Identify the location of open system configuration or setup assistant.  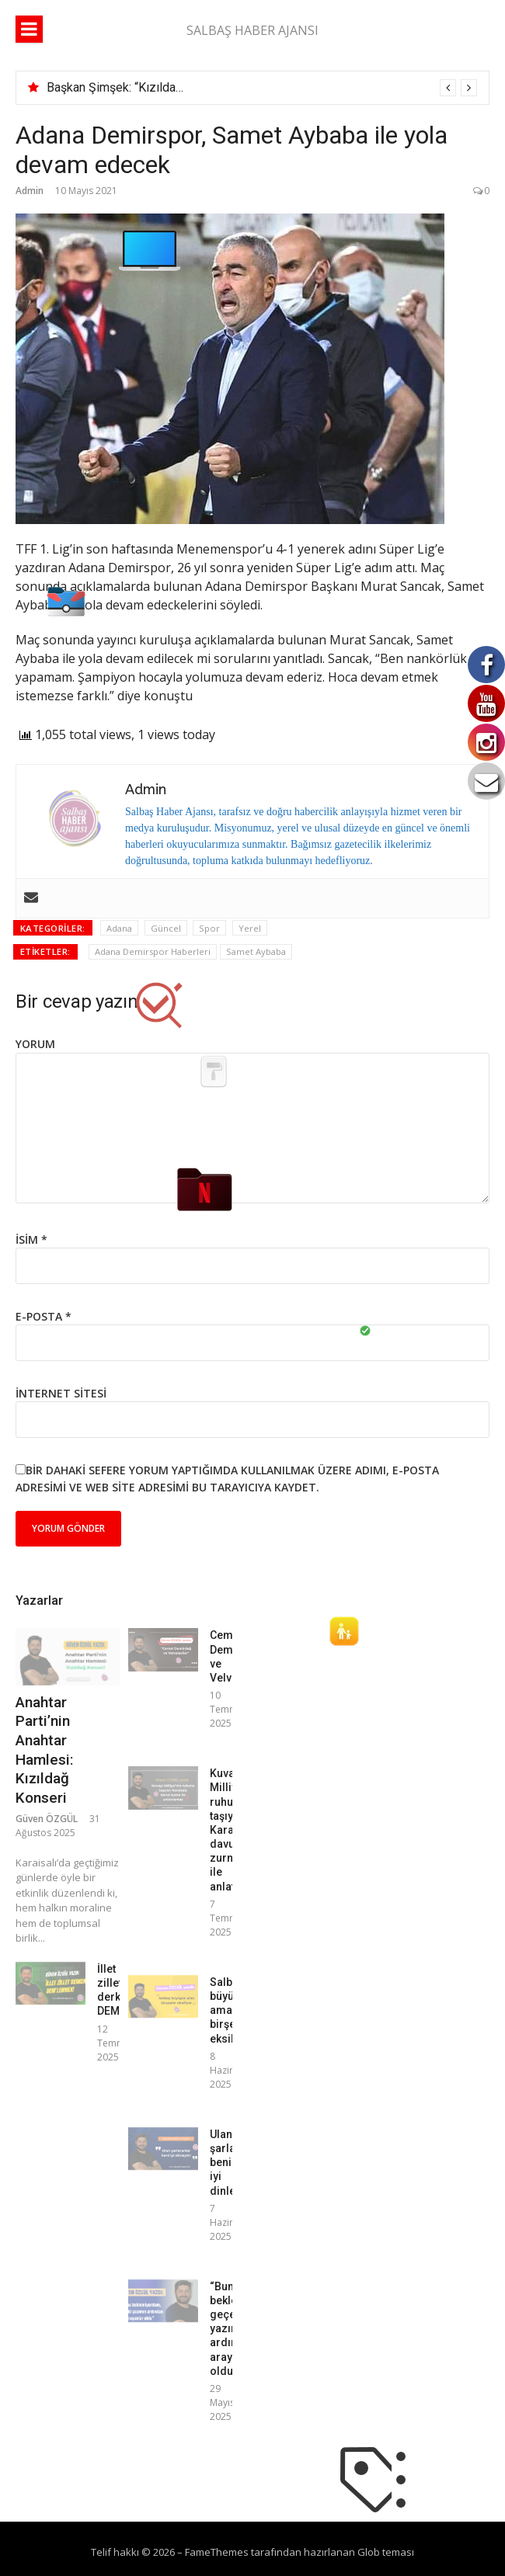
(159, 1005).